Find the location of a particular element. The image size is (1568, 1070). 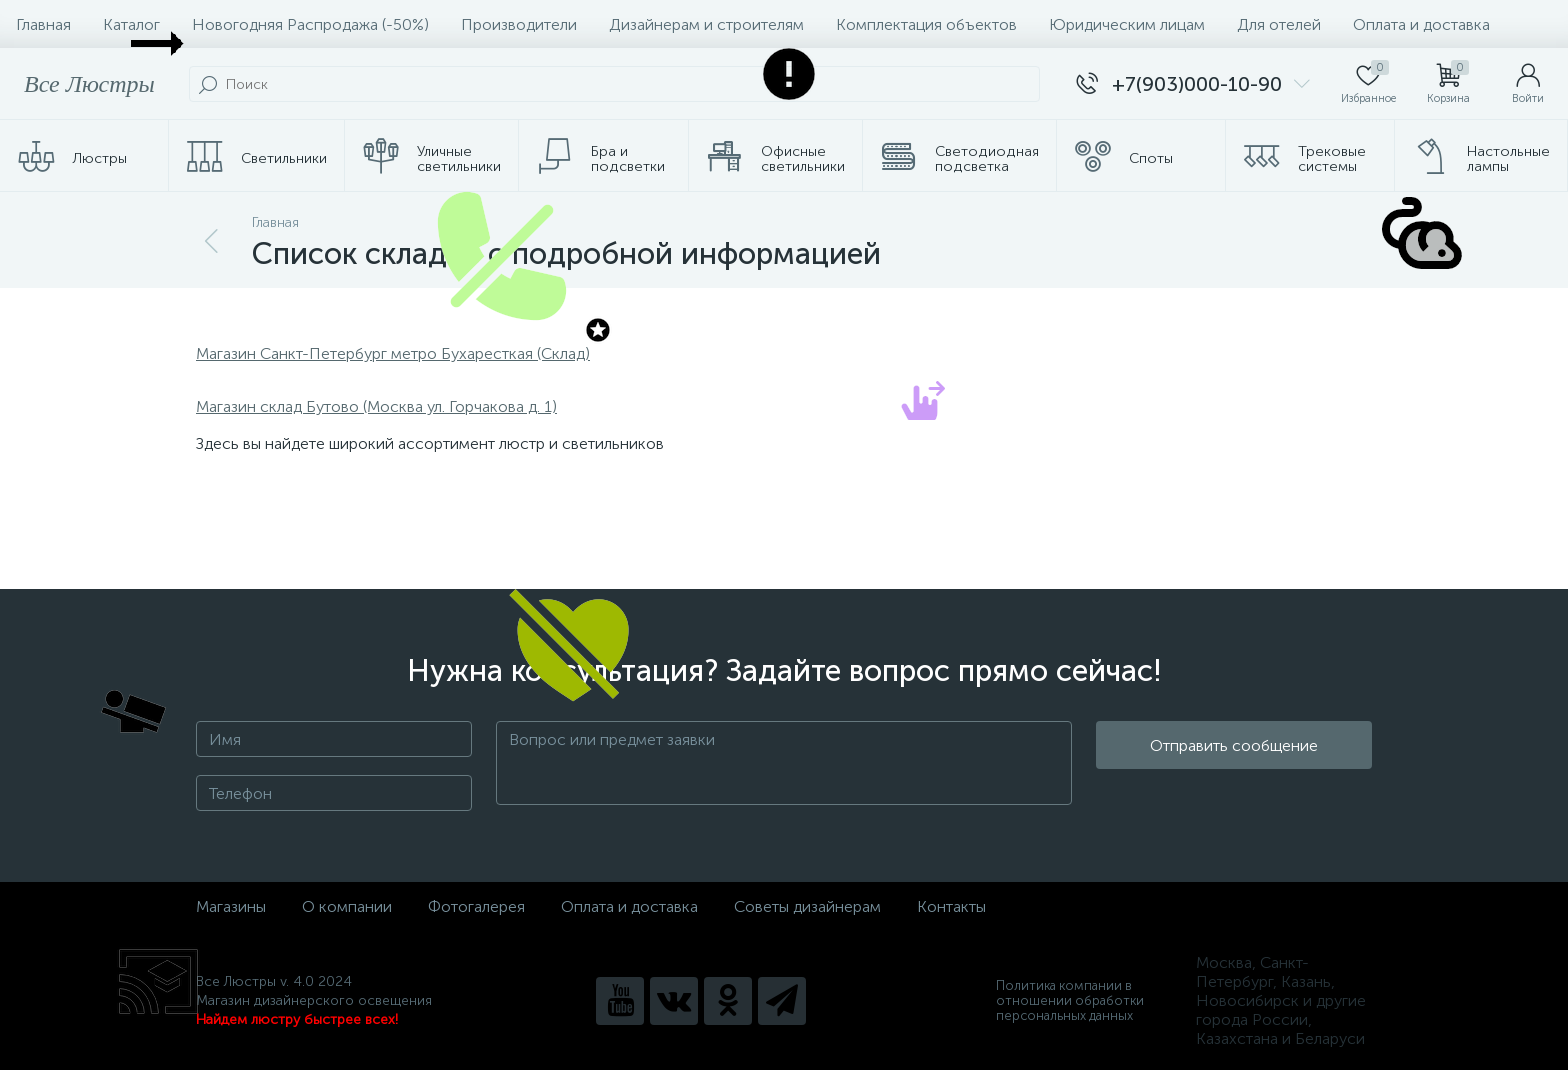

cast or share screen to a classroom display is located at coordinates (158, 981).